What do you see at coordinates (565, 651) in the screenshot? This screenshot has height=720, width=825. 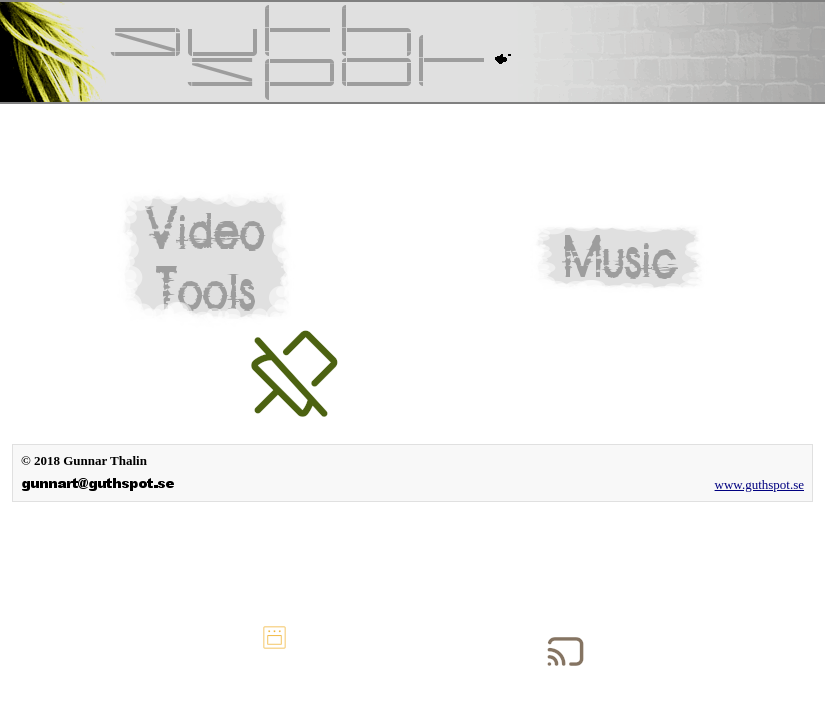 I see `cast your screen to a nearby device` at bounding box center [565, 651].